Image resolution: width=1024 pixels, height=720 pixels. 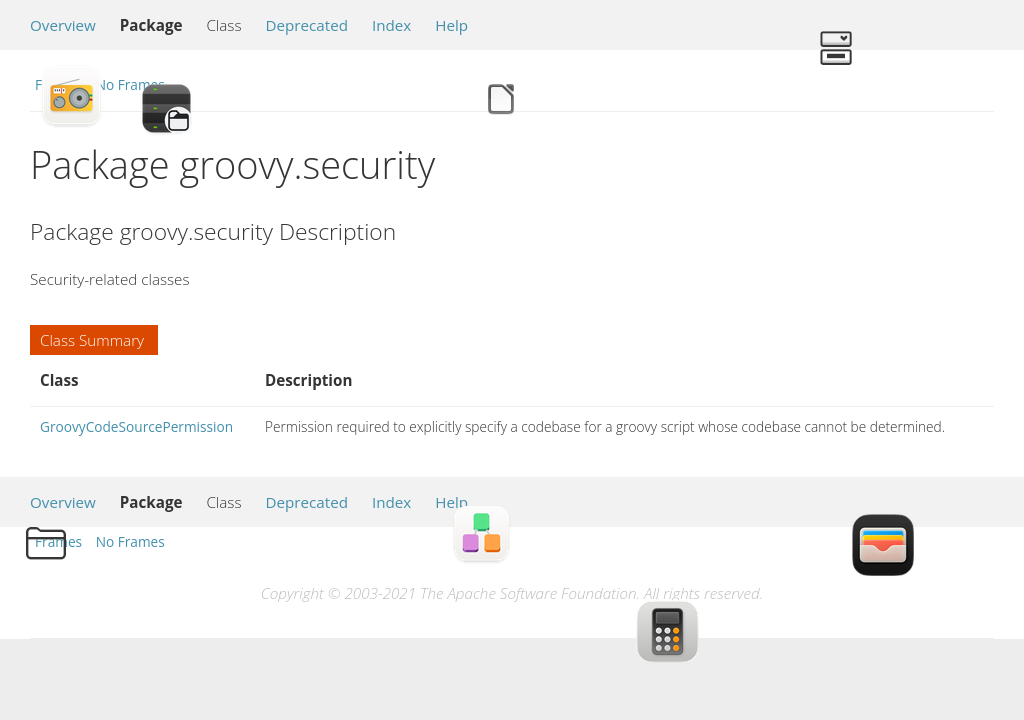 What do you see at coordinates (836, 47) in the screenshot?
I see `gtk widget factory demo application` at bounding box center [836, 47].